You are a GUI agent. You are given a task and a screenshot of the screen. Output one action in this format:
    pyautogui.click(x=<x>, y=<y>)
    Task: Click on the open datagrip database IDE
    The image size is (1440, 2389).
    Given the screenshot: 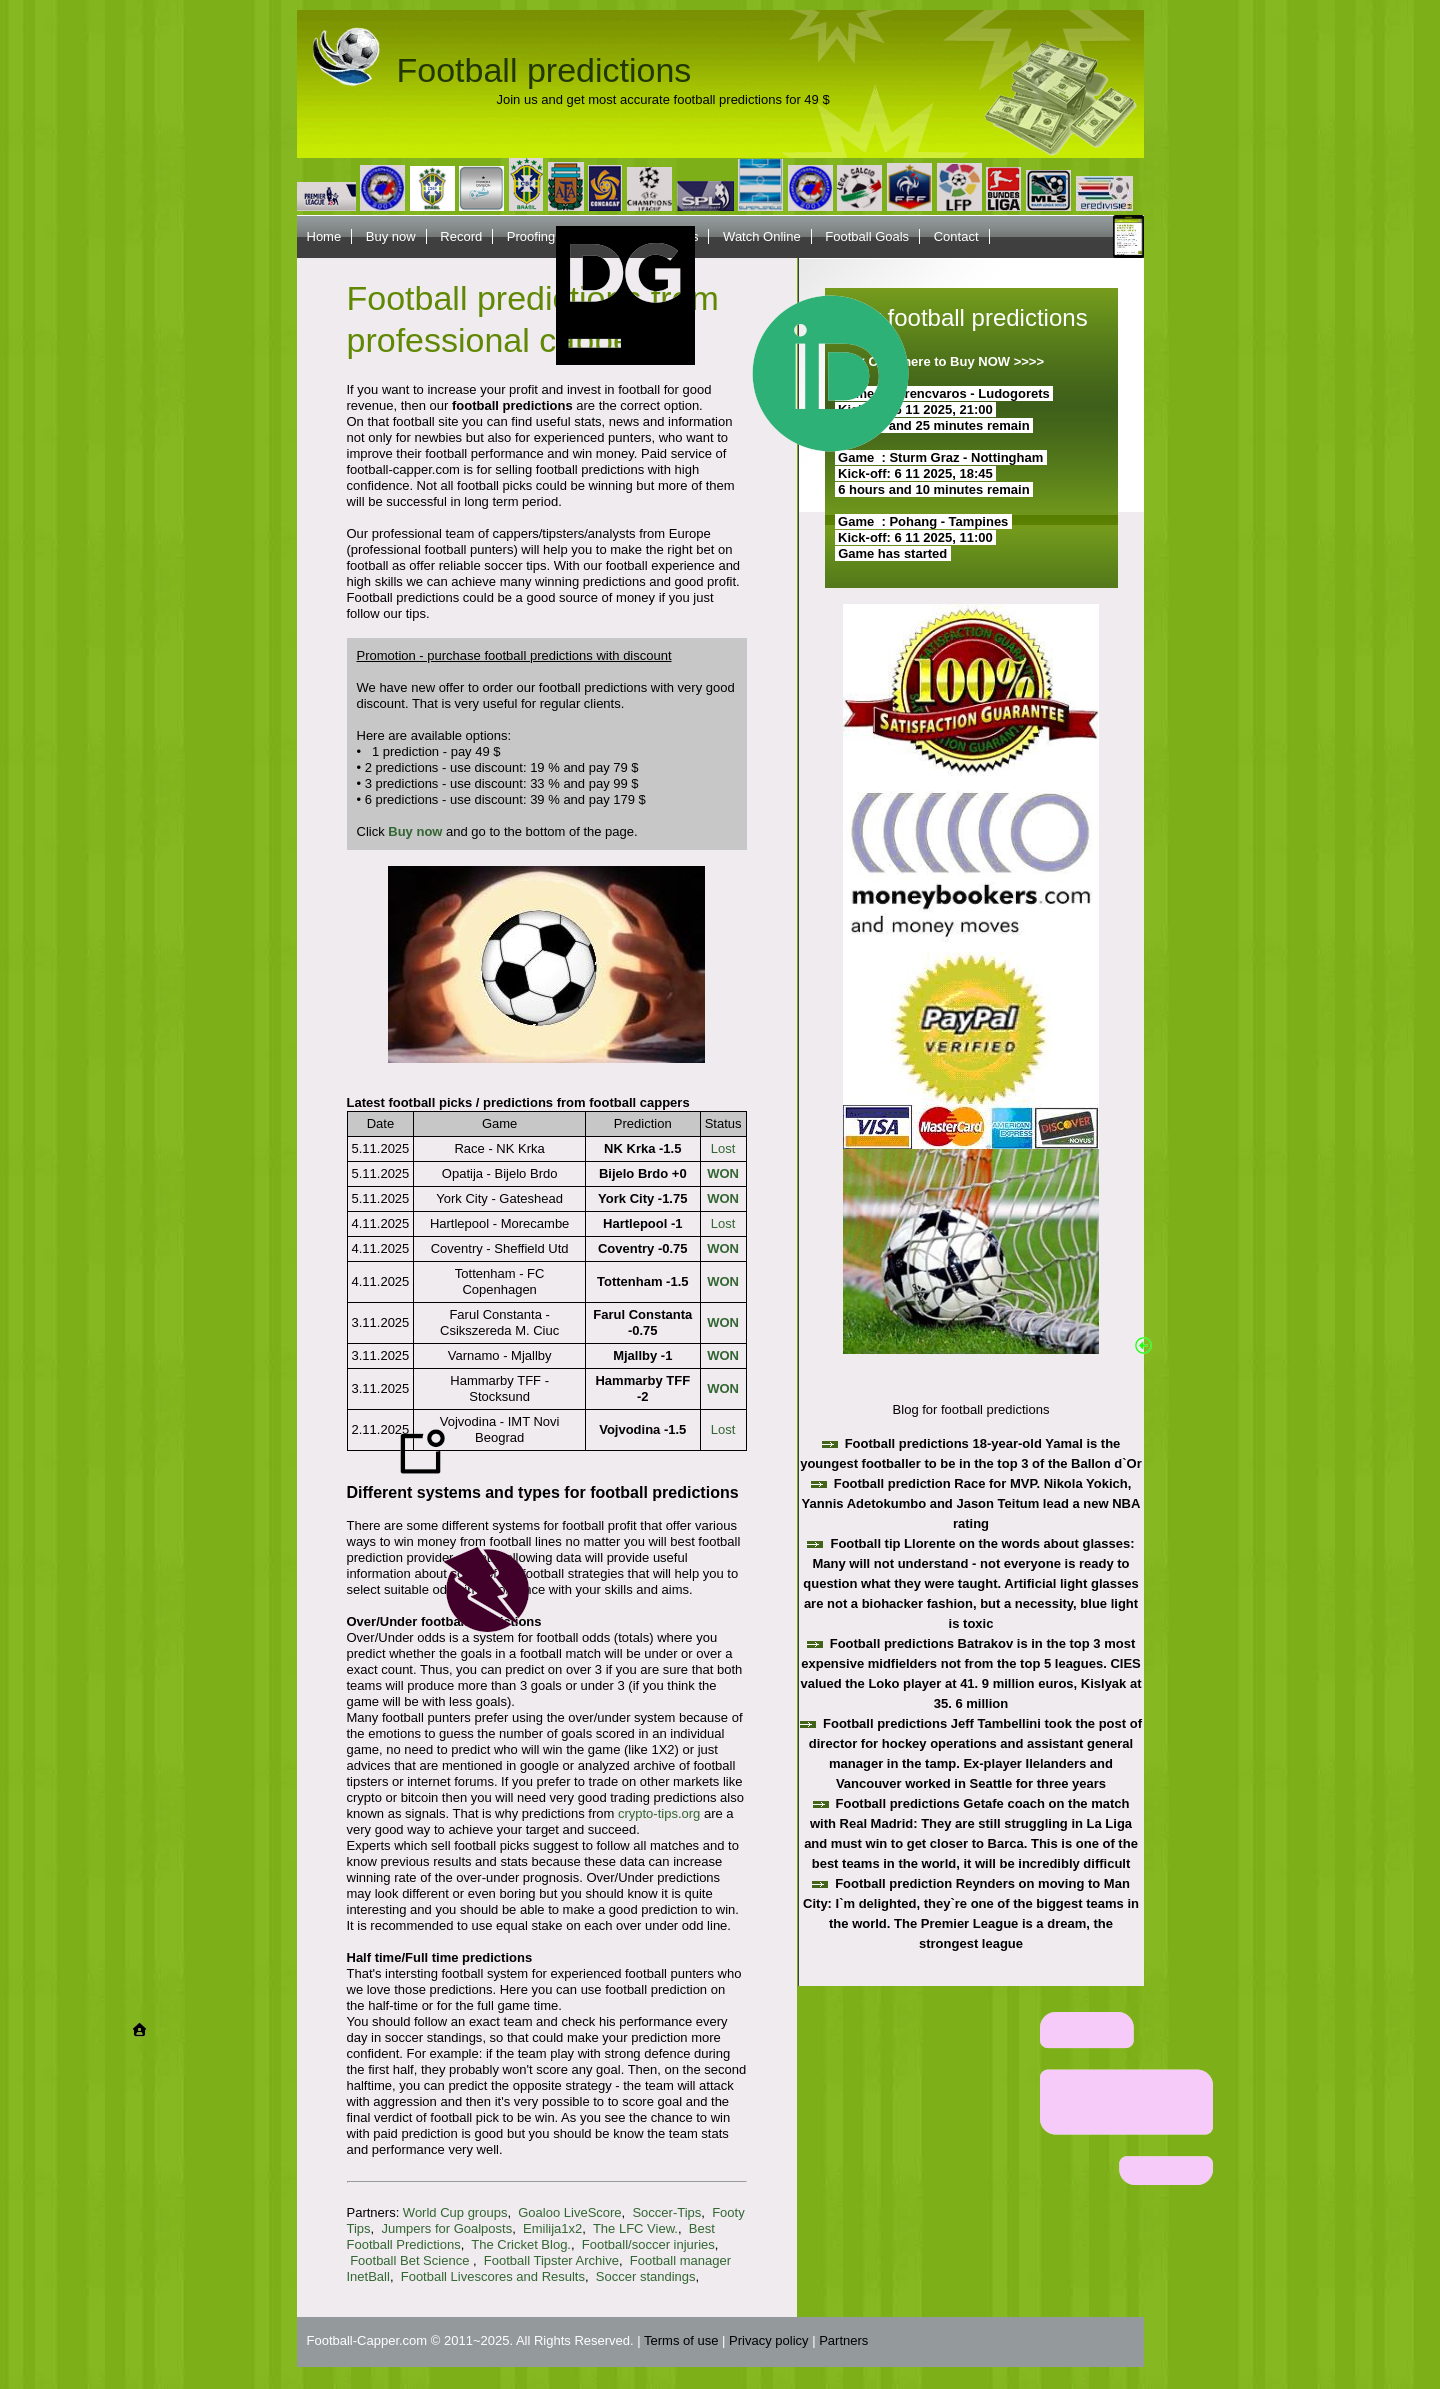 What is the action you would take?
    pyautogui.click(x=625, y=295)
    